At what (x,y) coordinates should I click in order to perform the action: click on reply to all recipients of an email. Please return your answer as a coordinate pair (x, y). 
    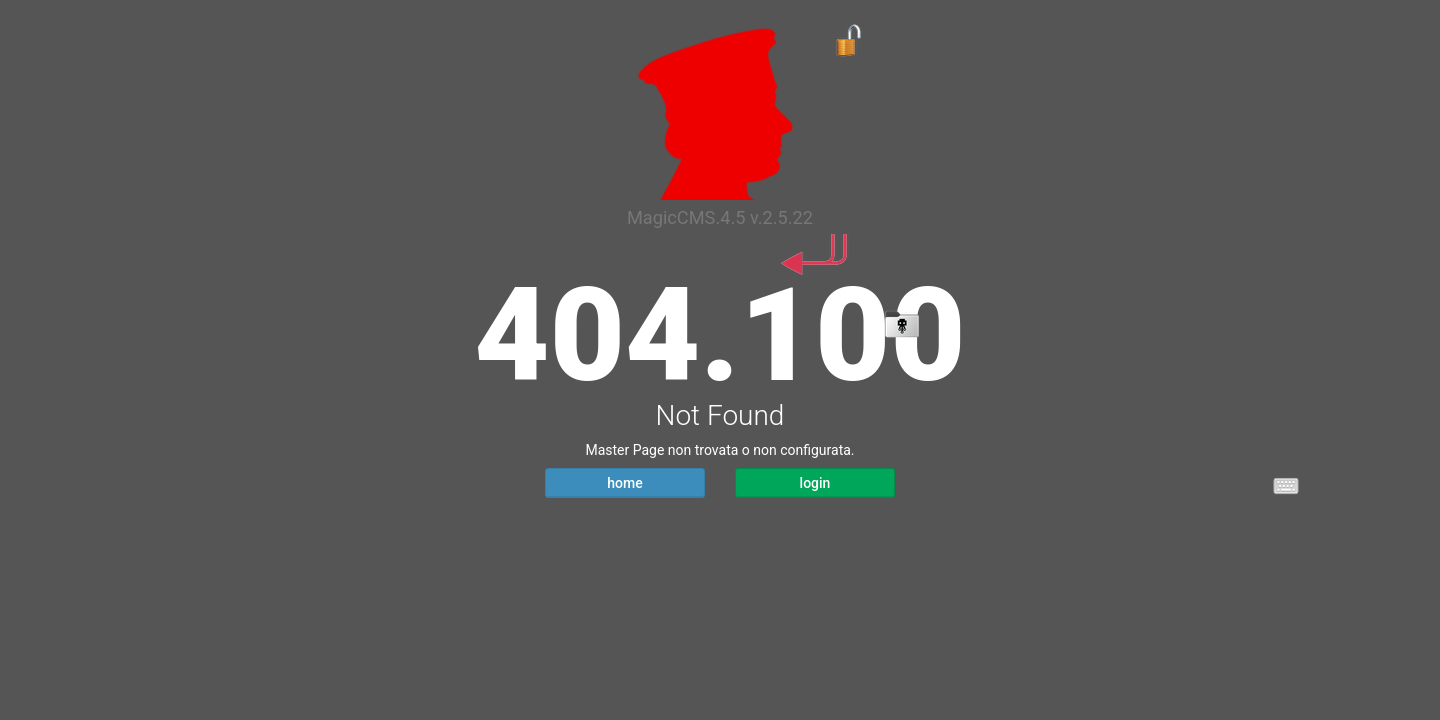
    Looking at the image, I should click on (813, 254).